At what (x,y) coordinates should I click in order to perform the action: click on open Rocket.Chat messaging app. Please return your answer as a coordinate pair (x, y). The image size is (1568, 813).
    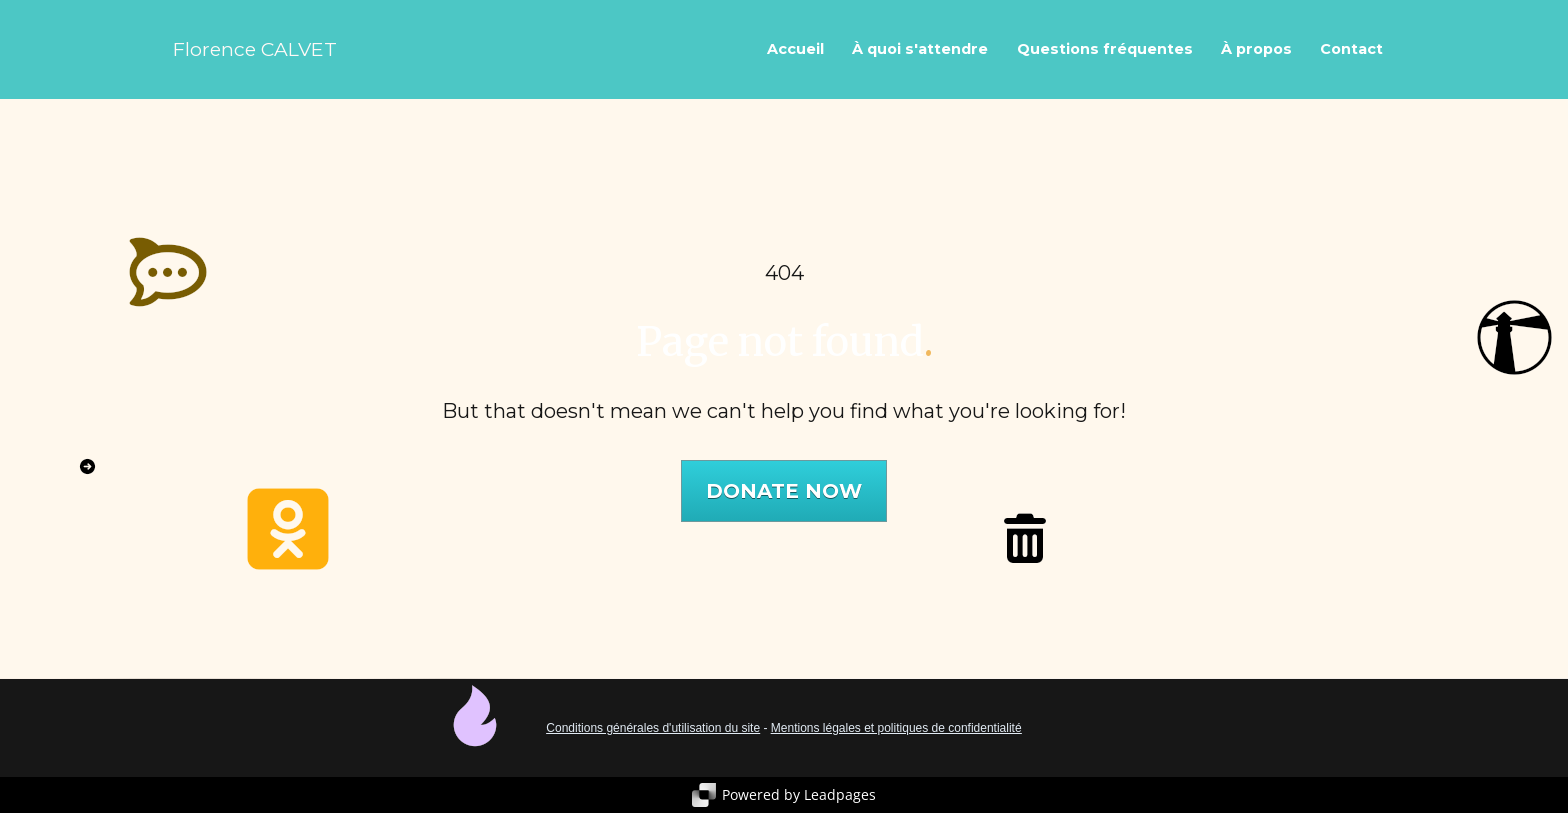
    Looking at the image, I should click on (168, 272).